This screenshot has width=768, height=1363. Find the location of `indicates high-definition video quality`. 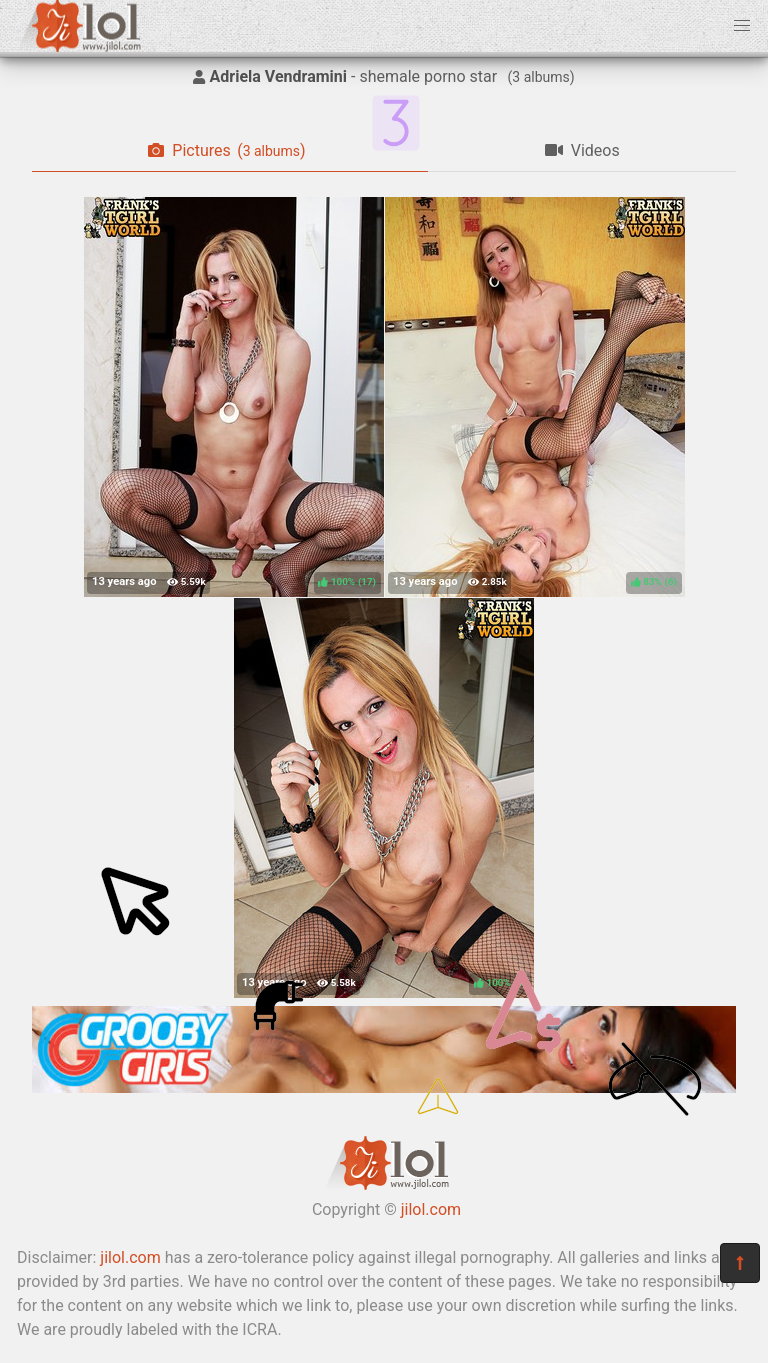

indicates high-definition video quality is located at coordinates (349, 490).